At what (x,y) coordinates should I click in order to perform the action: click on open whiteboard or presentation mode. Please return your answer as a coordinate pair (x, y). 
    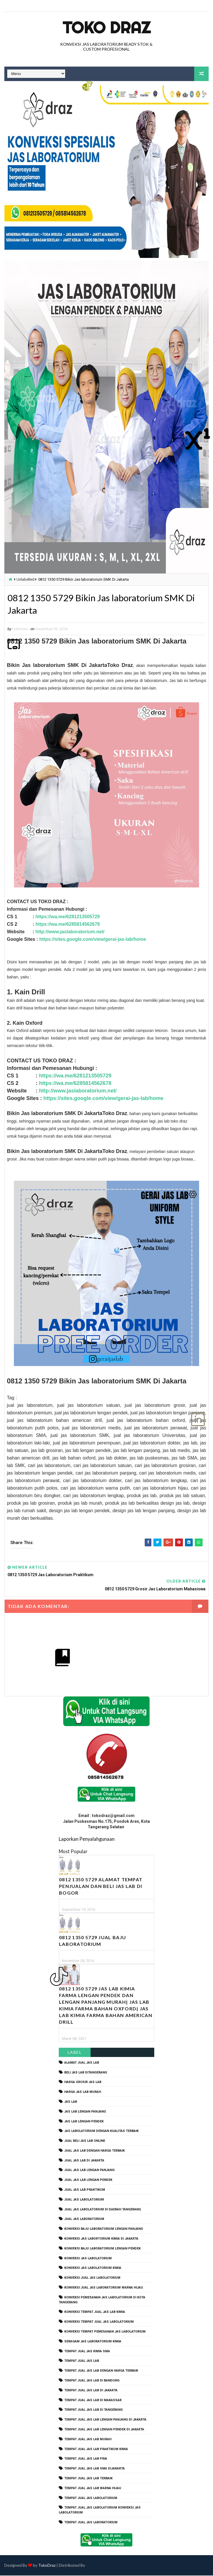
    Looking at the image, I should click on (14, 644).